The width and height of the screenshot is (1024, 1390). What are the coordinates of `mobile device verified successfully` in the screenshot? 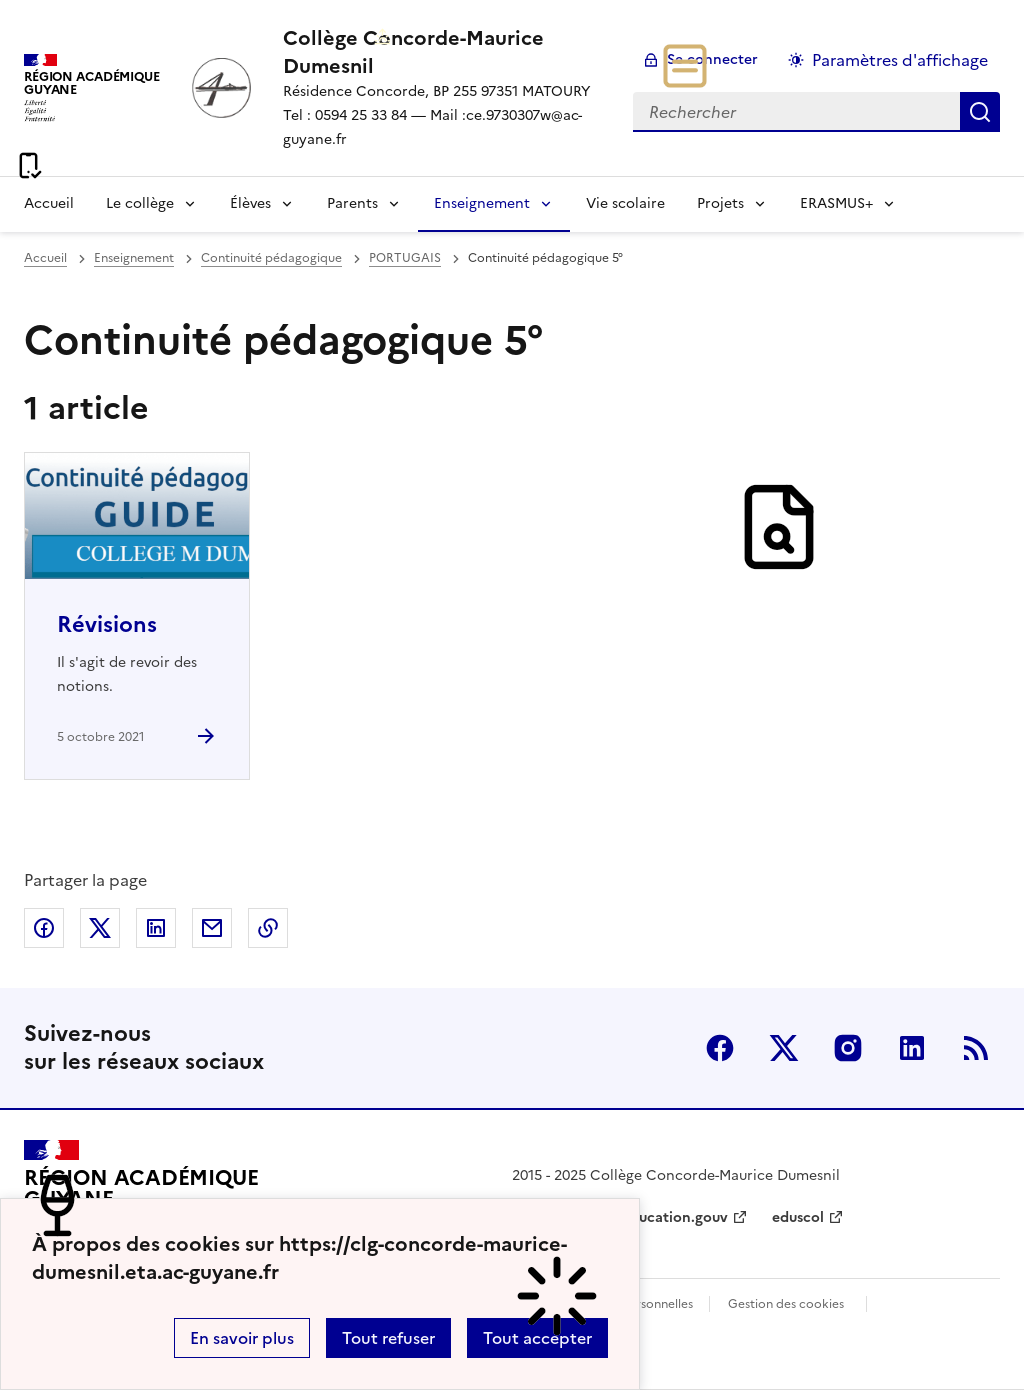 It's located at (28, 165).